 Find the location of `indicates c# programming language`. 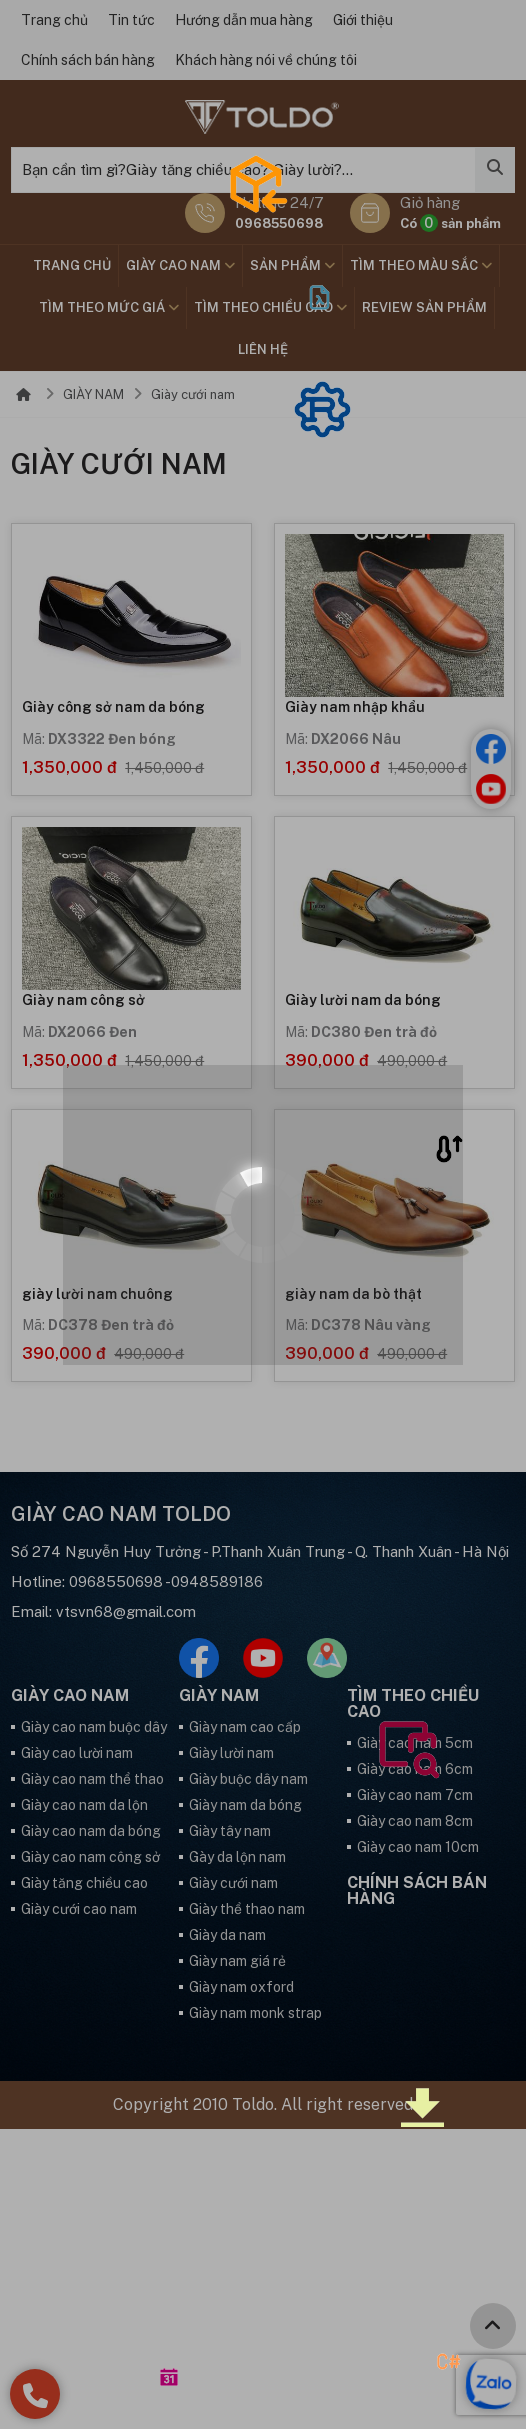

indicates c# programming language is located at coordinates (448, 2361).